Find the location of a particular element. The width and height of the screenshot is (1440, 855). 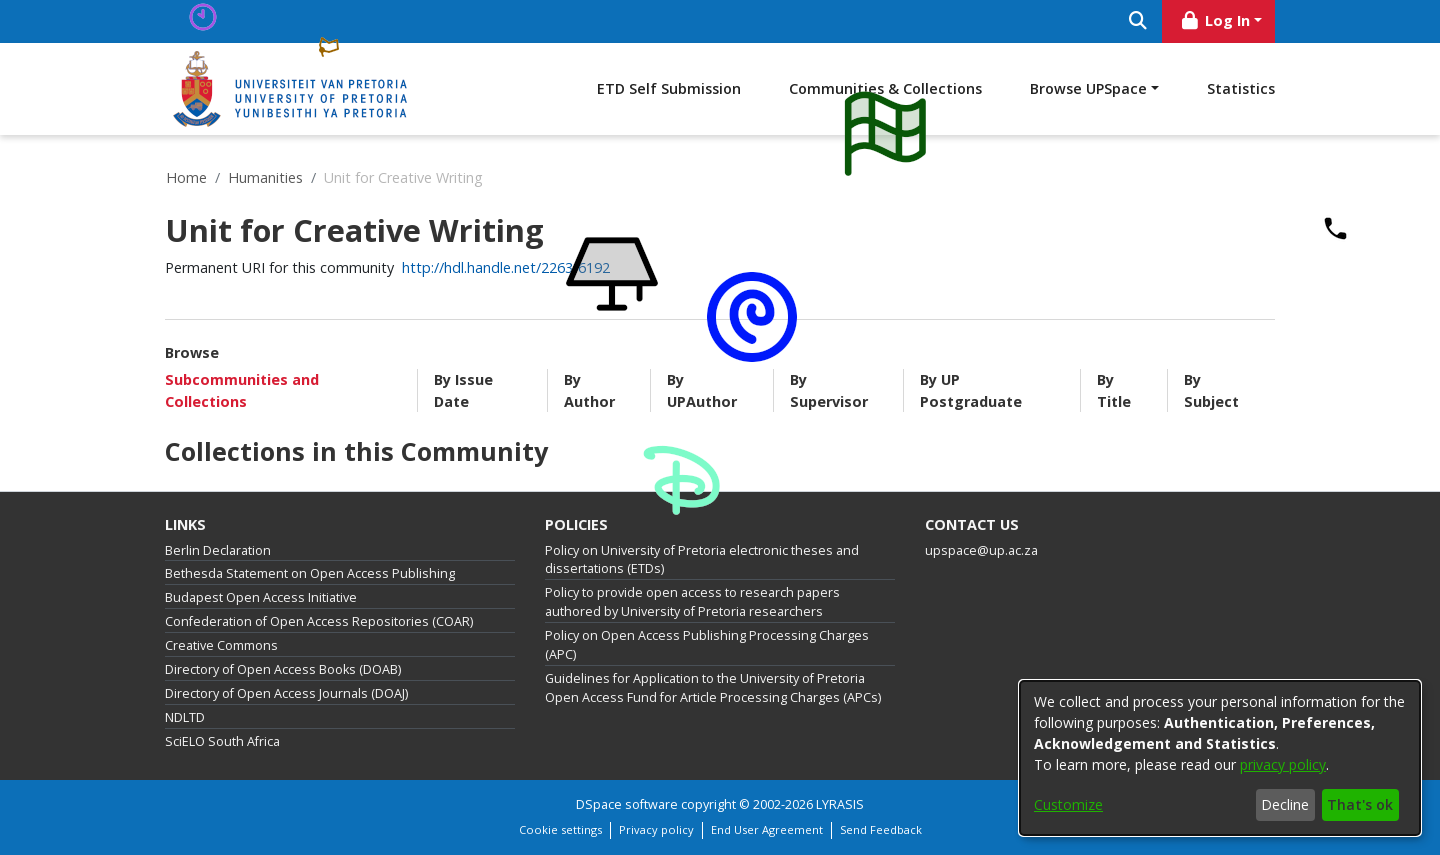

toggle desk lamp or lighting settings is located at coordinates (612, 274).